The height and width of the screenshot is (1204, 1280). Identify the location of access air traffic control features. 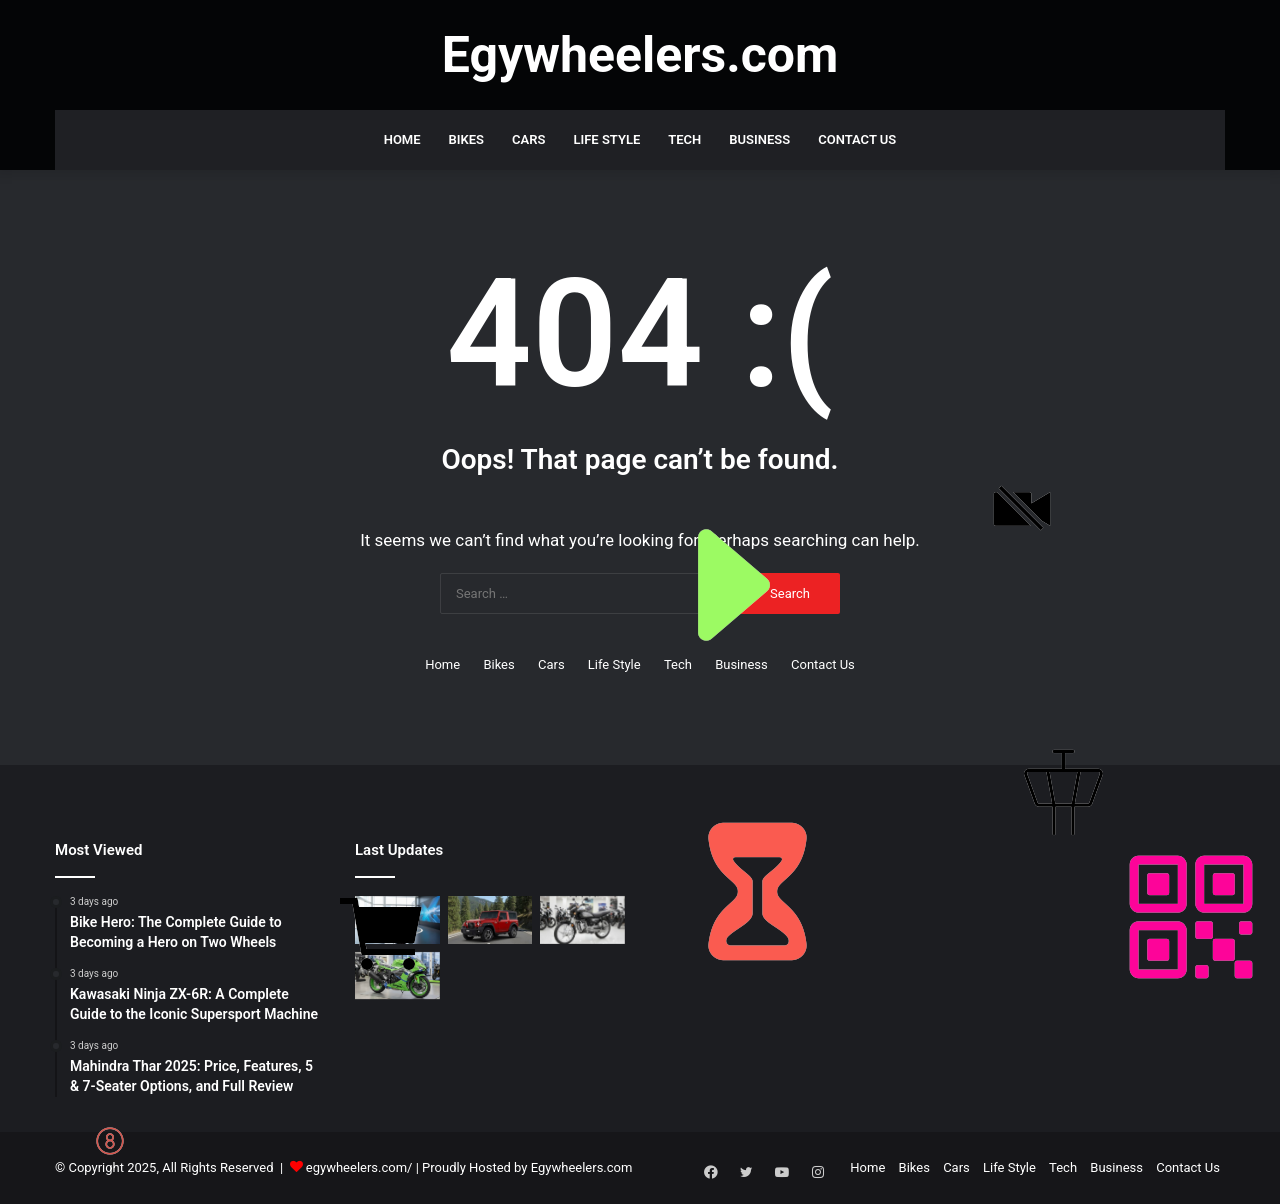
(1063, 792).